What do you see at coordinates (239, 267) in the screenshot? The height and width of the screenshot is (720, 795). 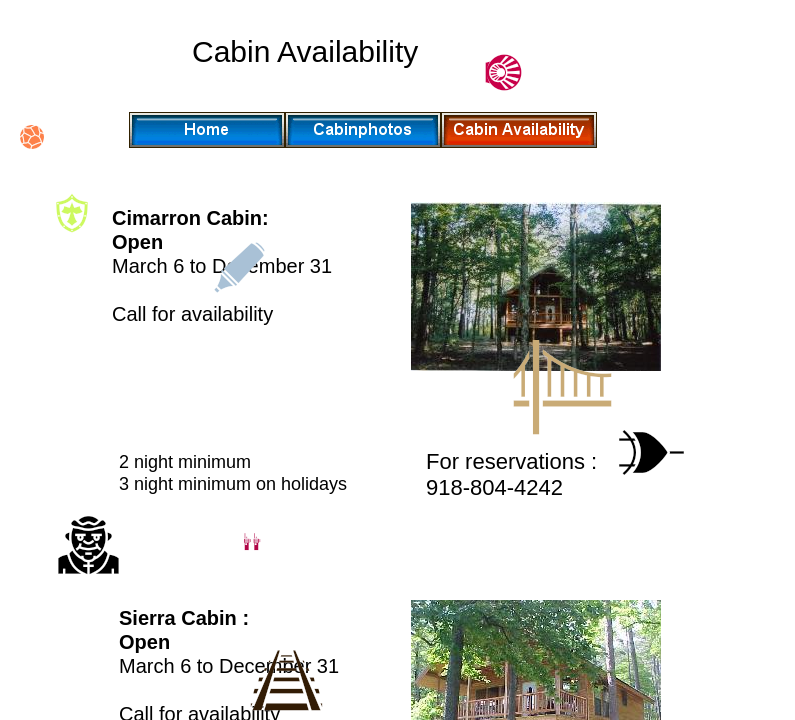 I see `highlight or mark important text` at bounding box center [239, 267].